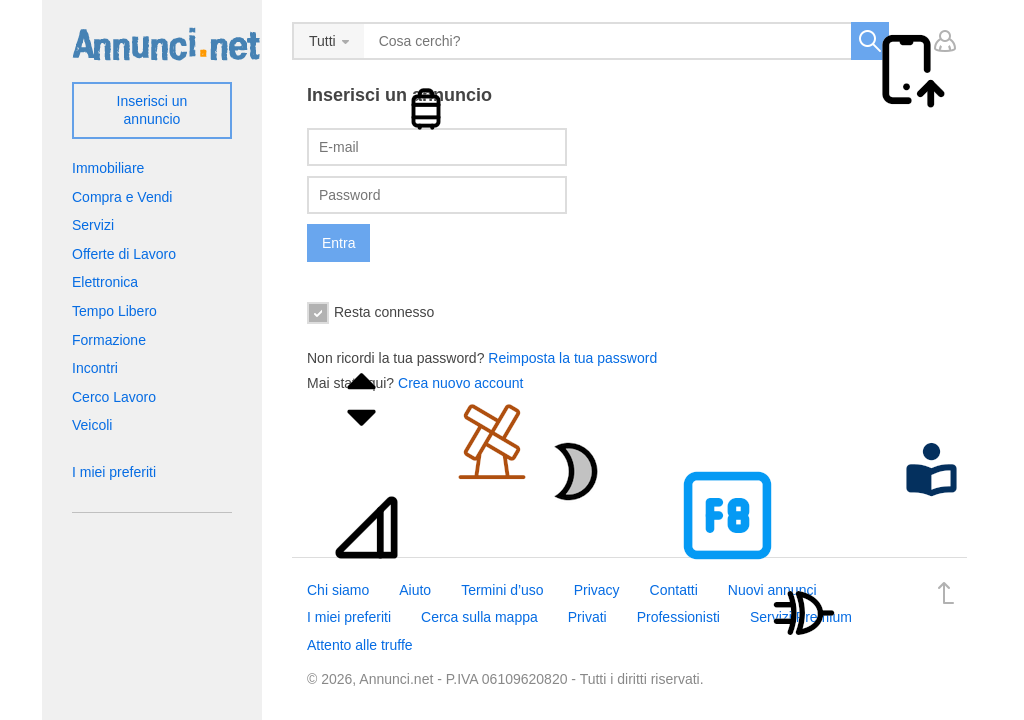 The height and width of the screenshot is (720, 1024). I want to click on indicates renewable or wind energy options, so click(492, 443).